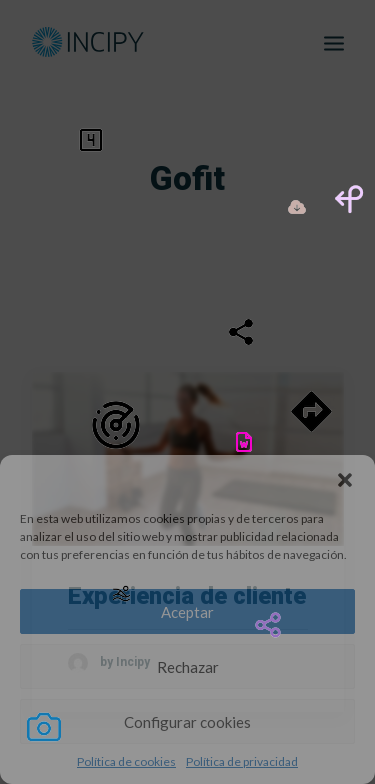 The height and width of the screenshot is (784, 375). I want to click on download from cloud storage, so click(297, 207).